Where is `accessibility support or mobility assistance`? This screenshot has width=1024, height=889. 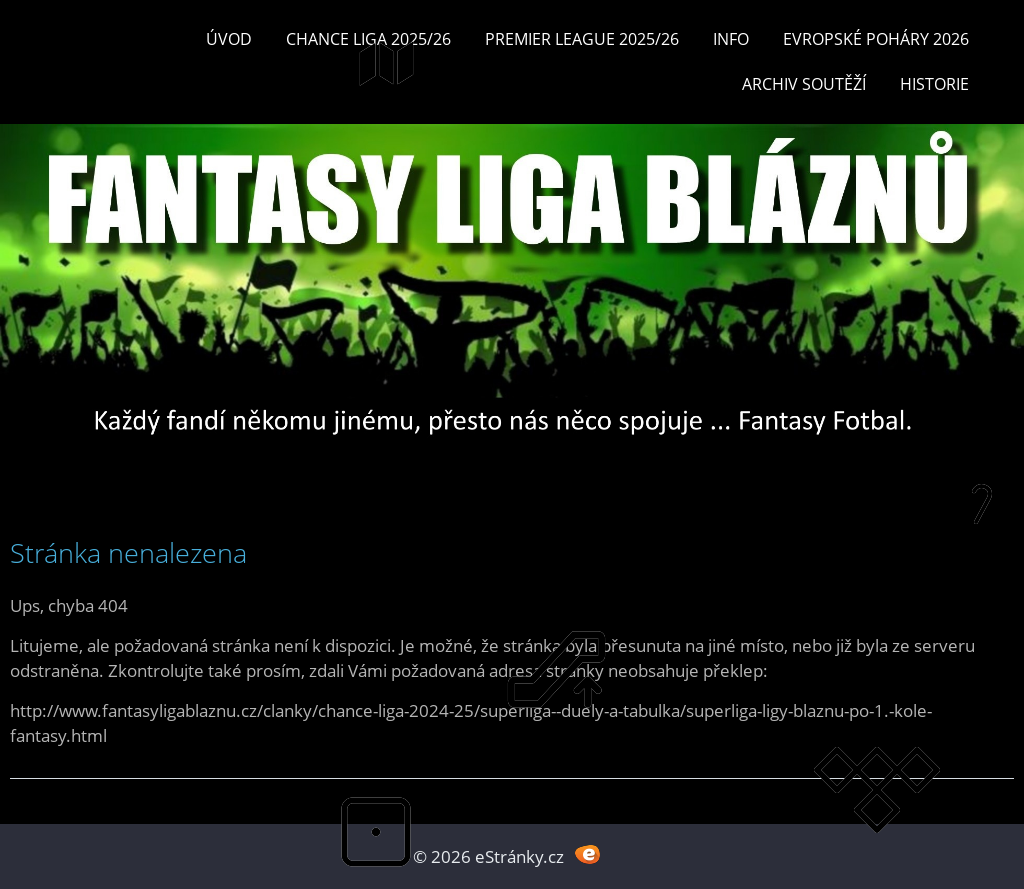
accessibility support or mobility assistance is located at coordinates (982, 504).